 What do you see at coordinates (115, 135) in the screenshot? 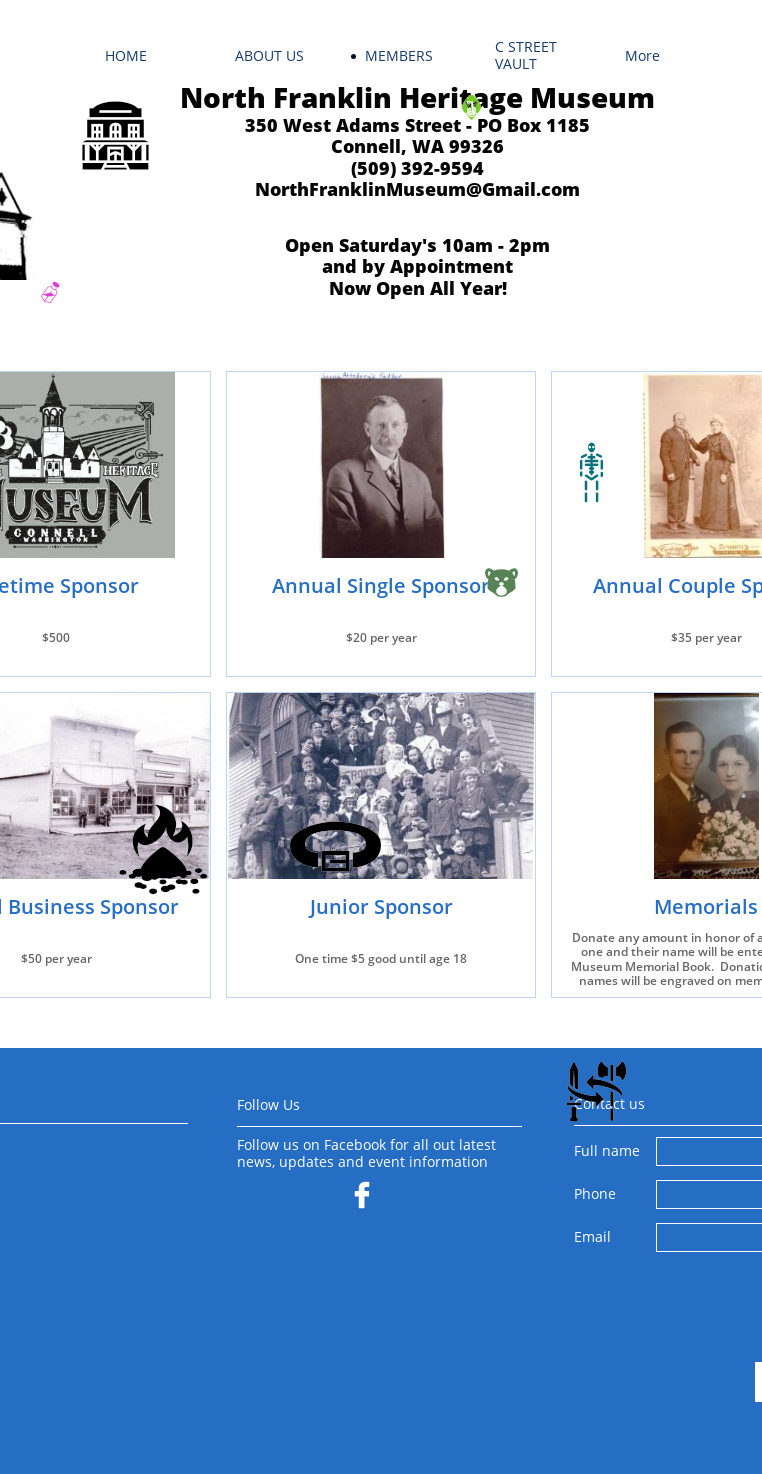
I see `visit the saloon or tavern in-game` at bounding box center [115, 135].